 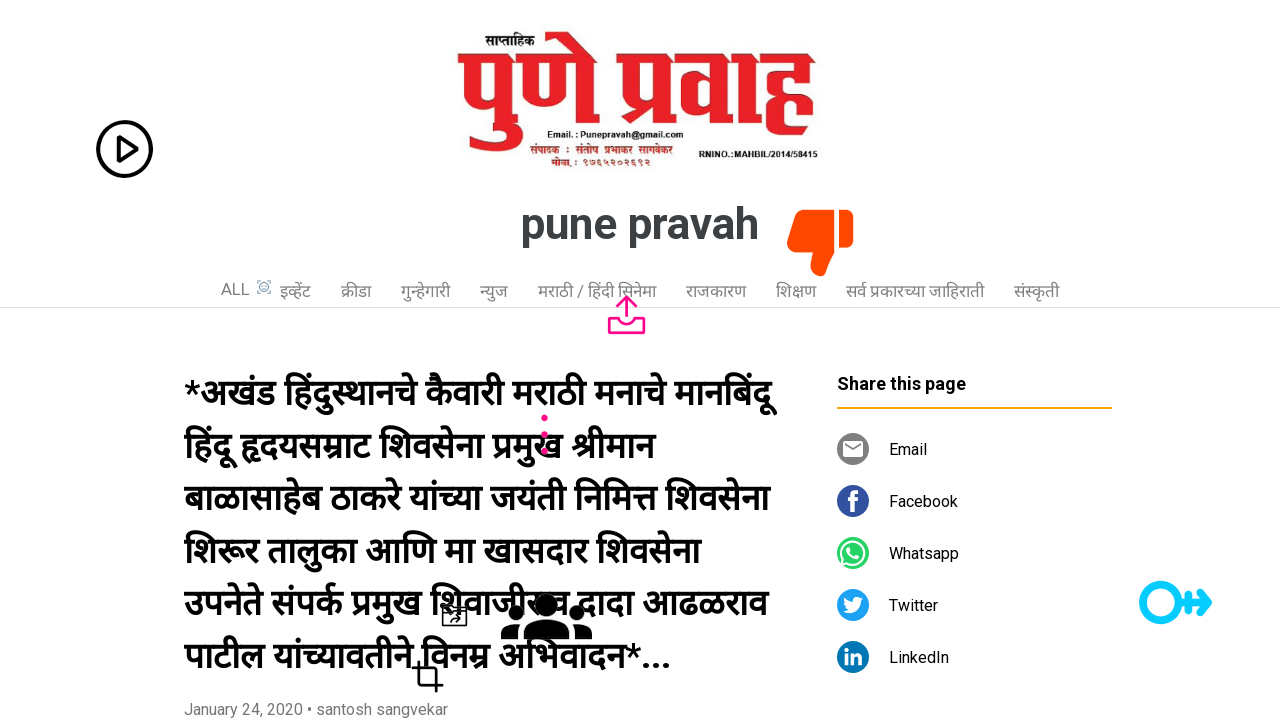 I want to click on indicates male gender with external attraction symbol, so click(x=1174, y=602).